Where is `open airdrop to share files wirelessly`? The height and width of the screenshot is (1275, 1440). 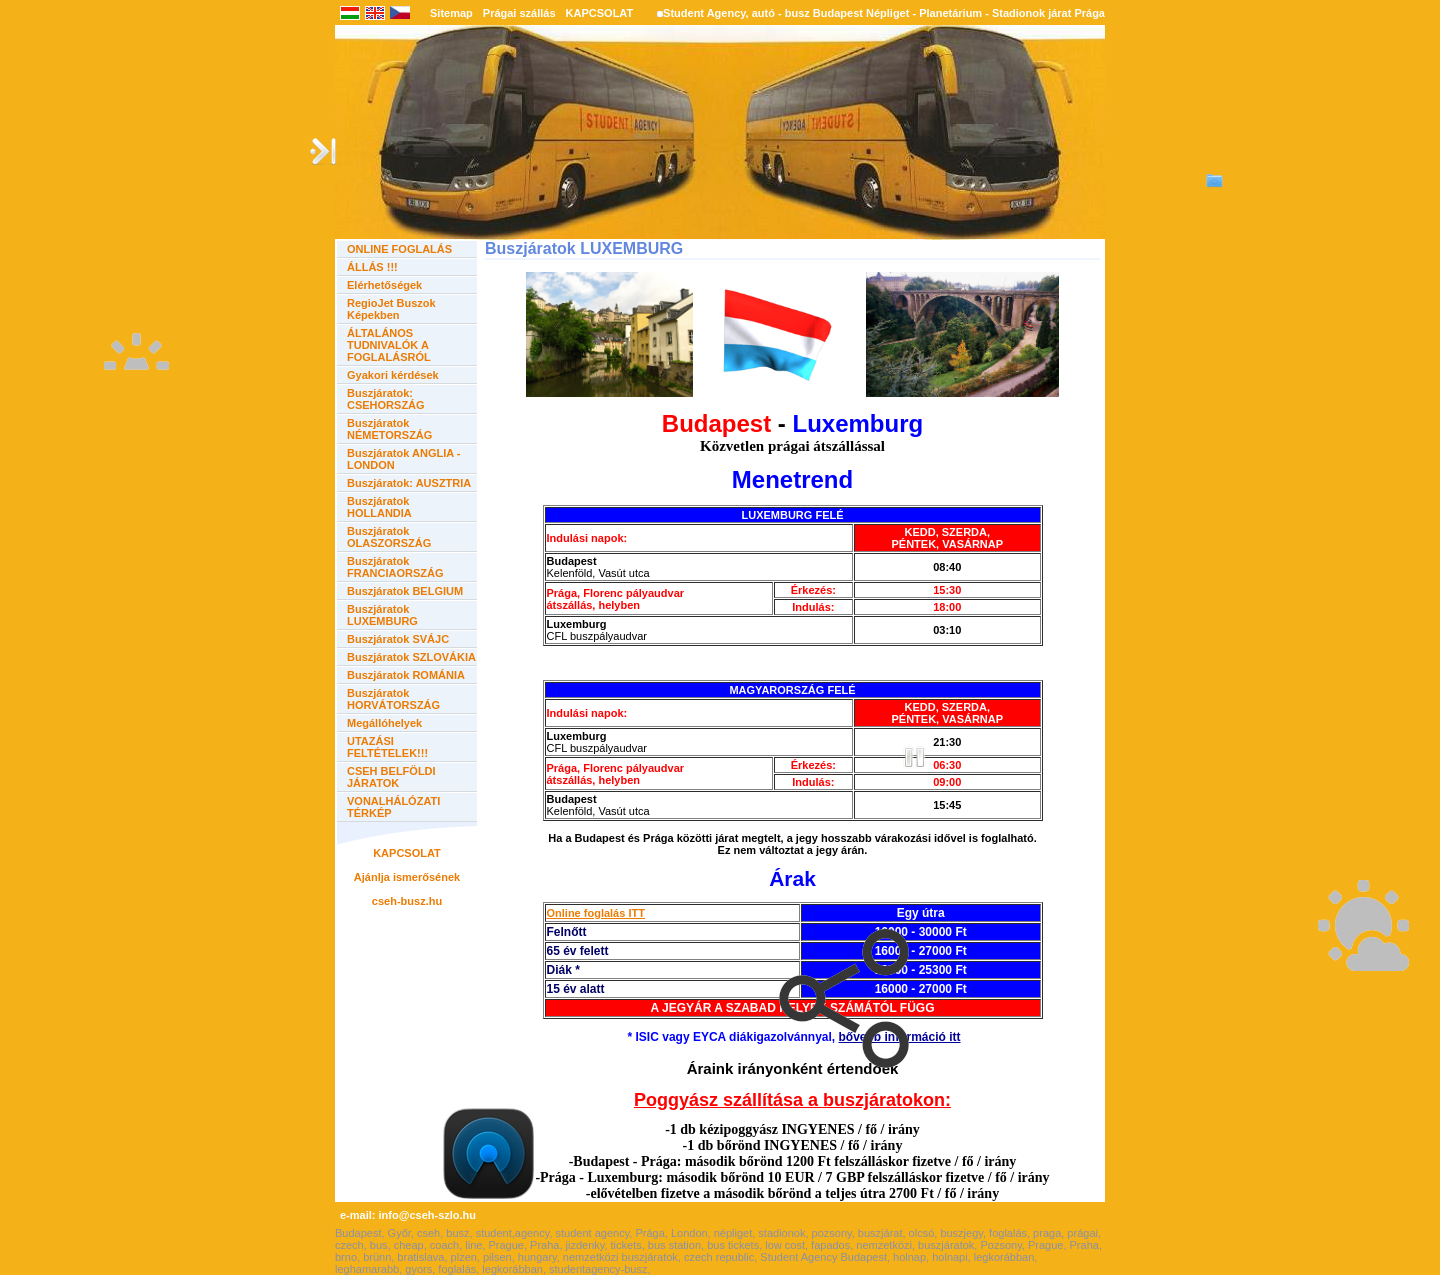
open airdrop to share files wirelessly is located at coordinates (488, 1153).